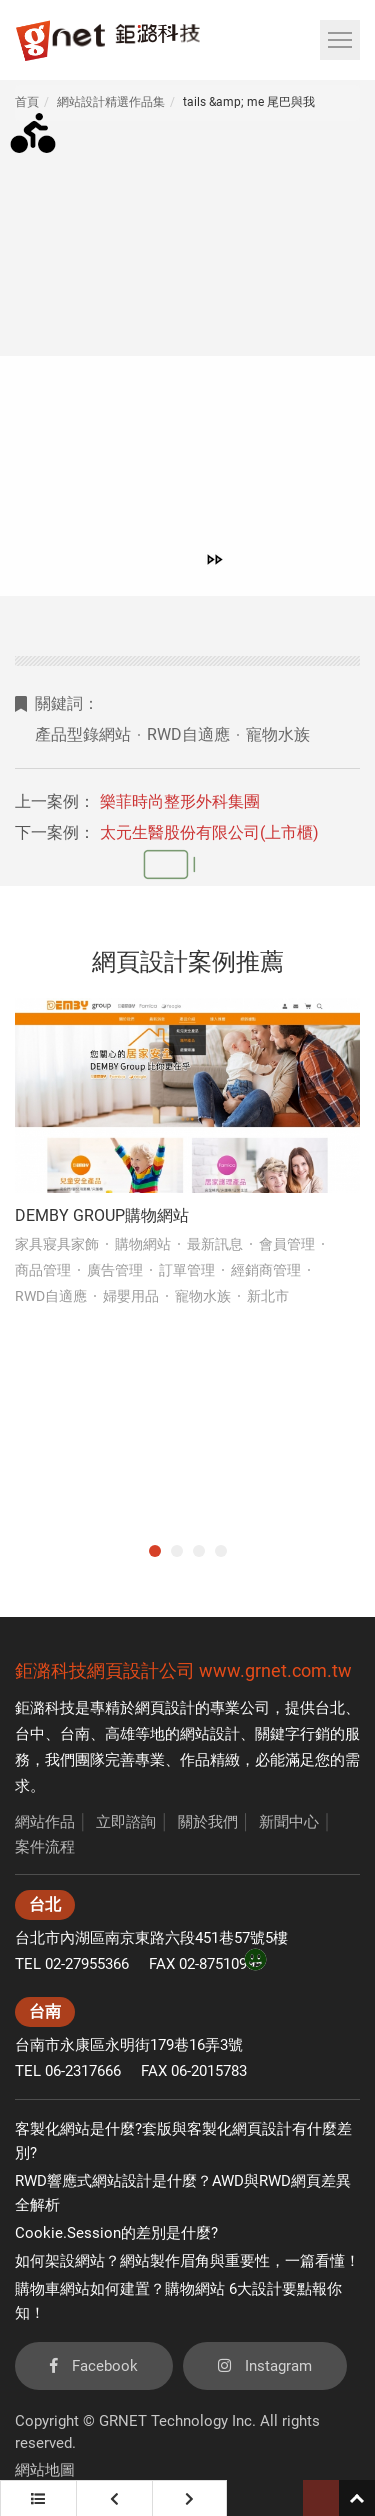 Image resolution: width=375 pixels, height=2516 pixels. Describe the element at coordinates (168, 864) in the screenshot. I see `indicates battery is empty or depleted` at that location.